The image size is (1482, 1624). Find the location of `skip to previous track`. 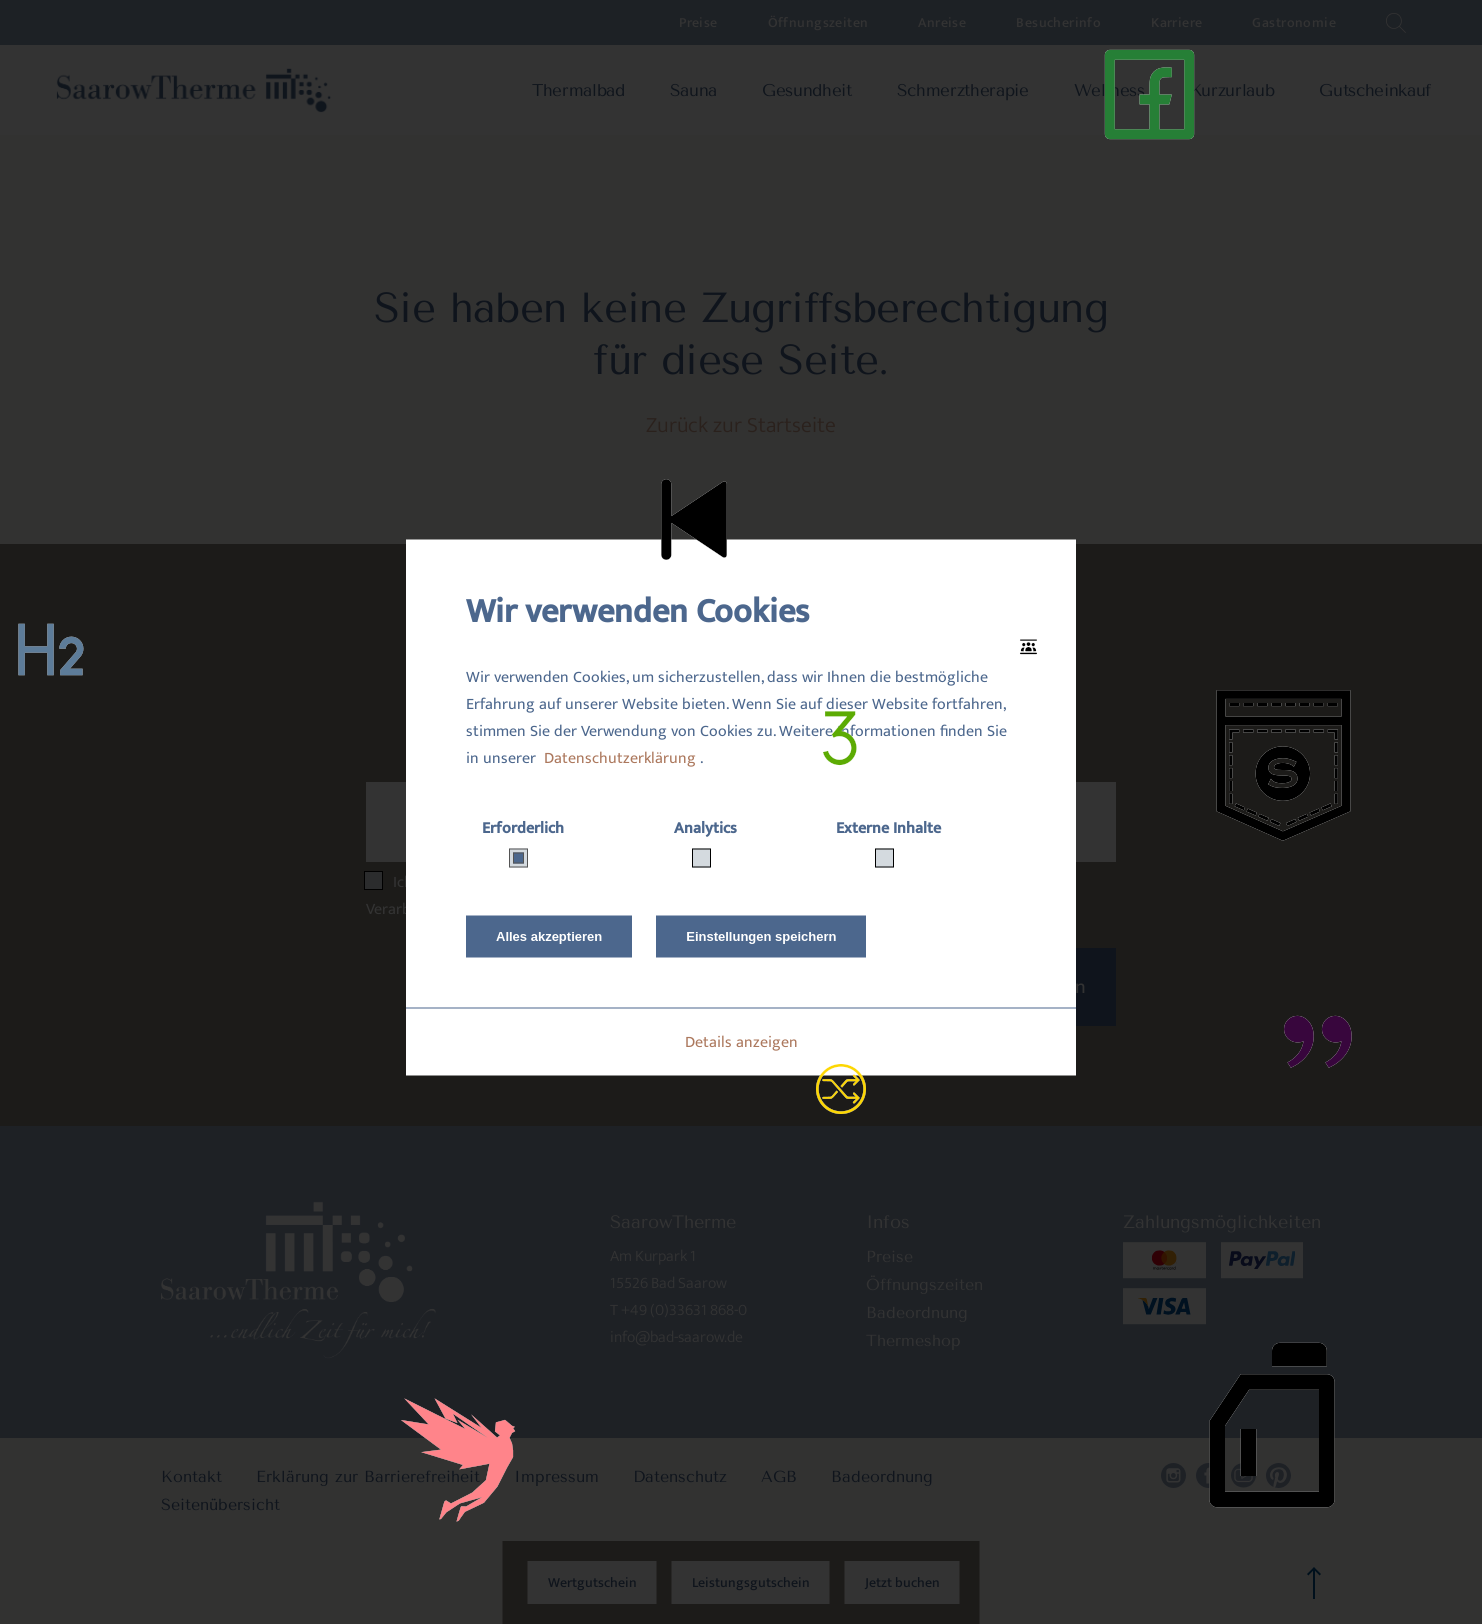

skip to previous track is located at coordinates (691, 519).